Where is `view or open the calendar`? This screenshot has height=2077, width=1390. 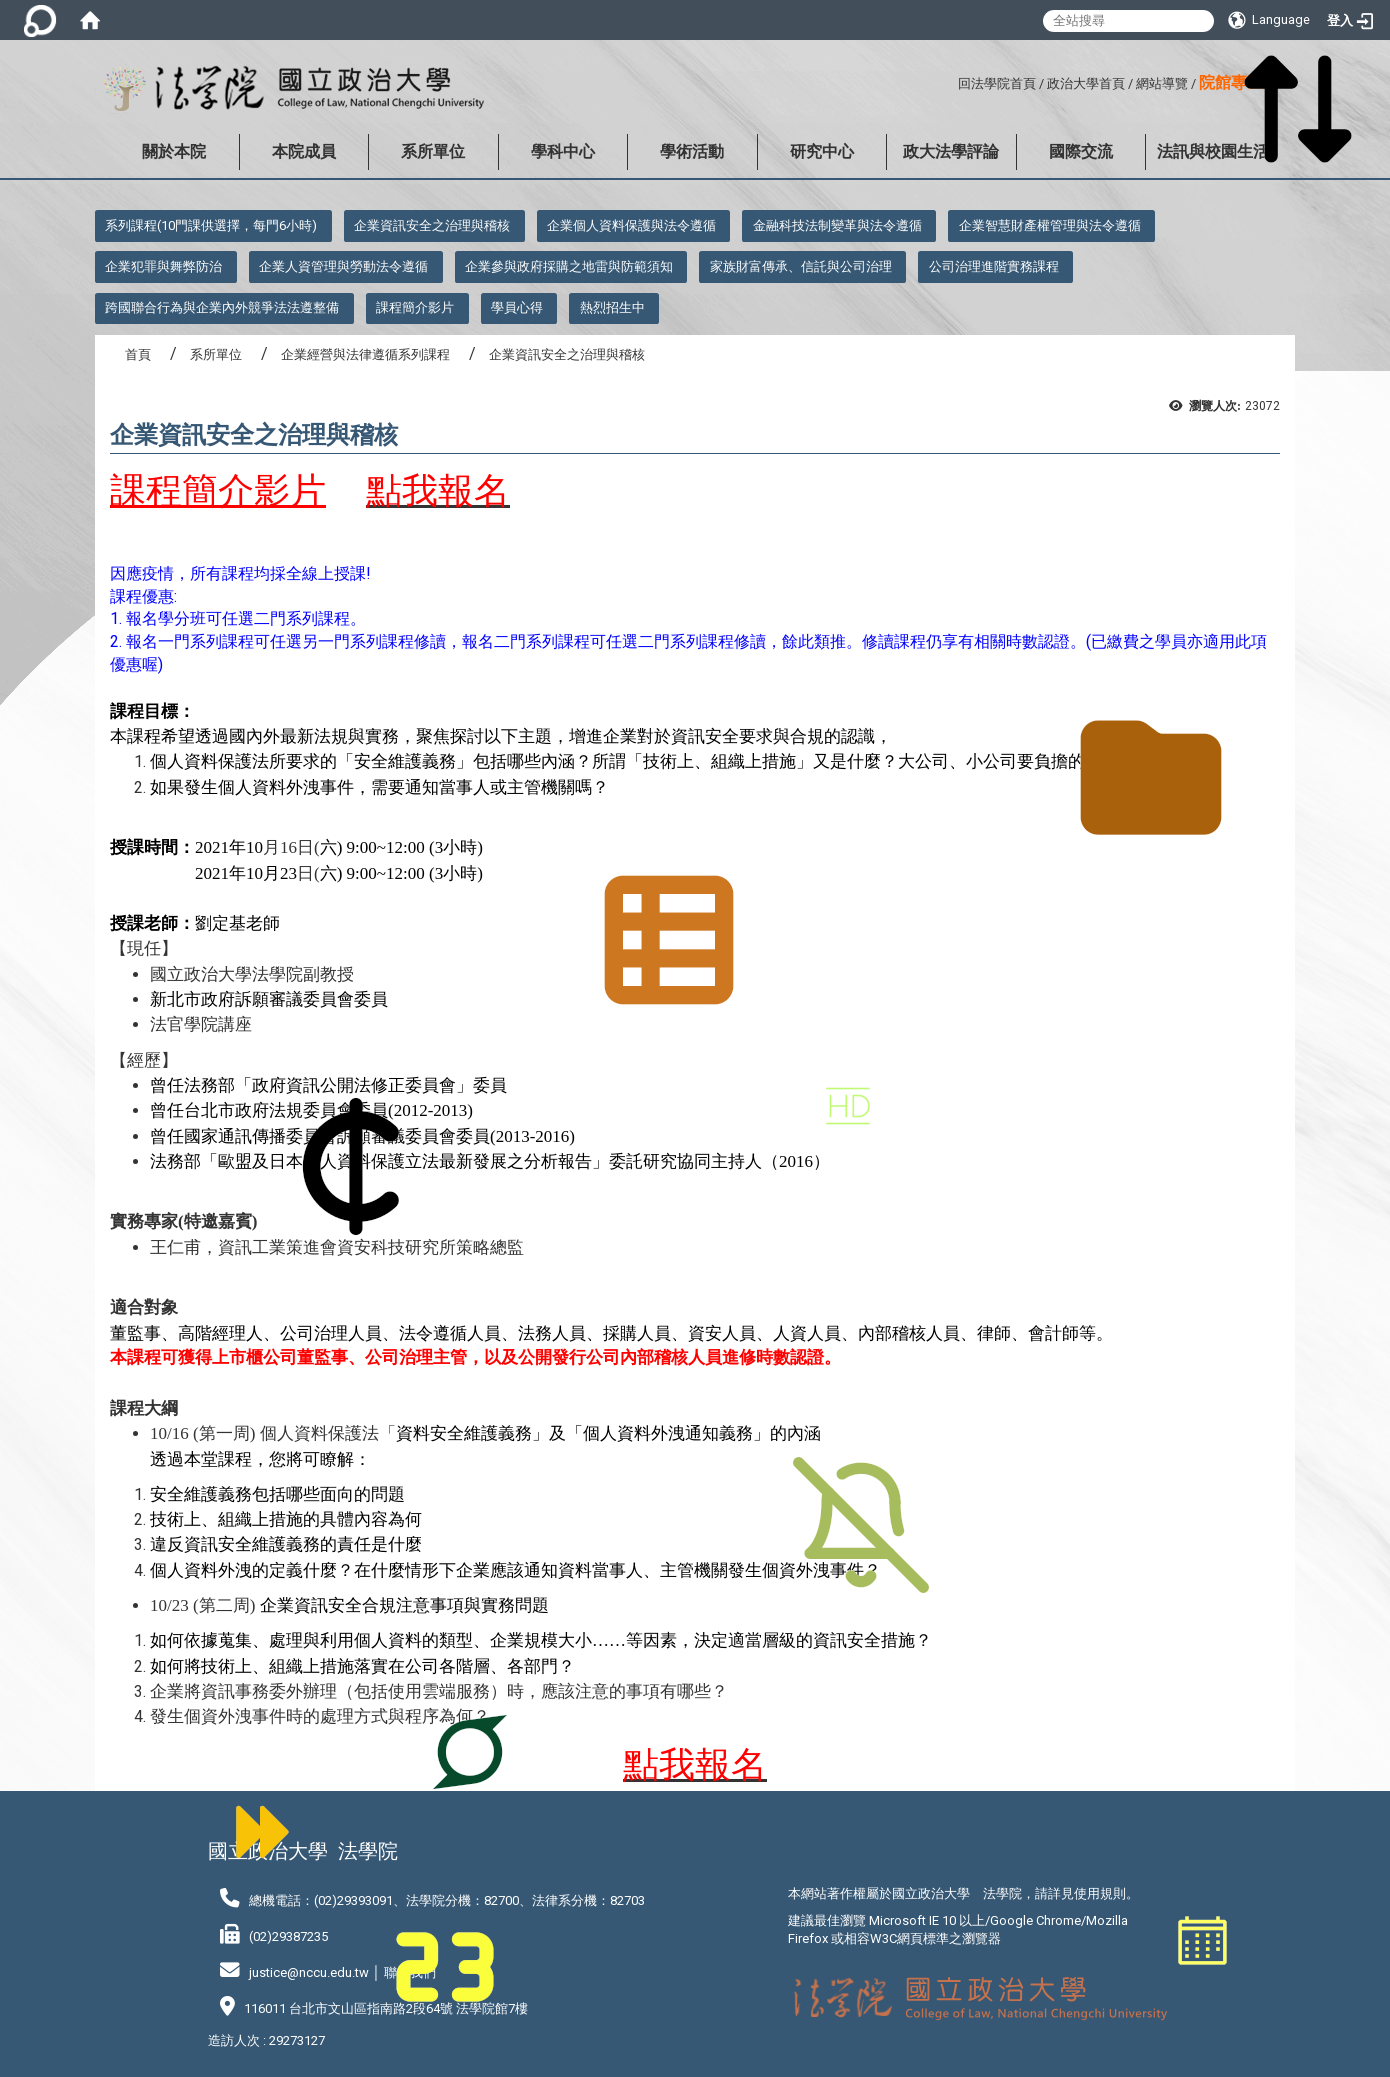
view or open the calendar is located at coordinates (1202, 1940).